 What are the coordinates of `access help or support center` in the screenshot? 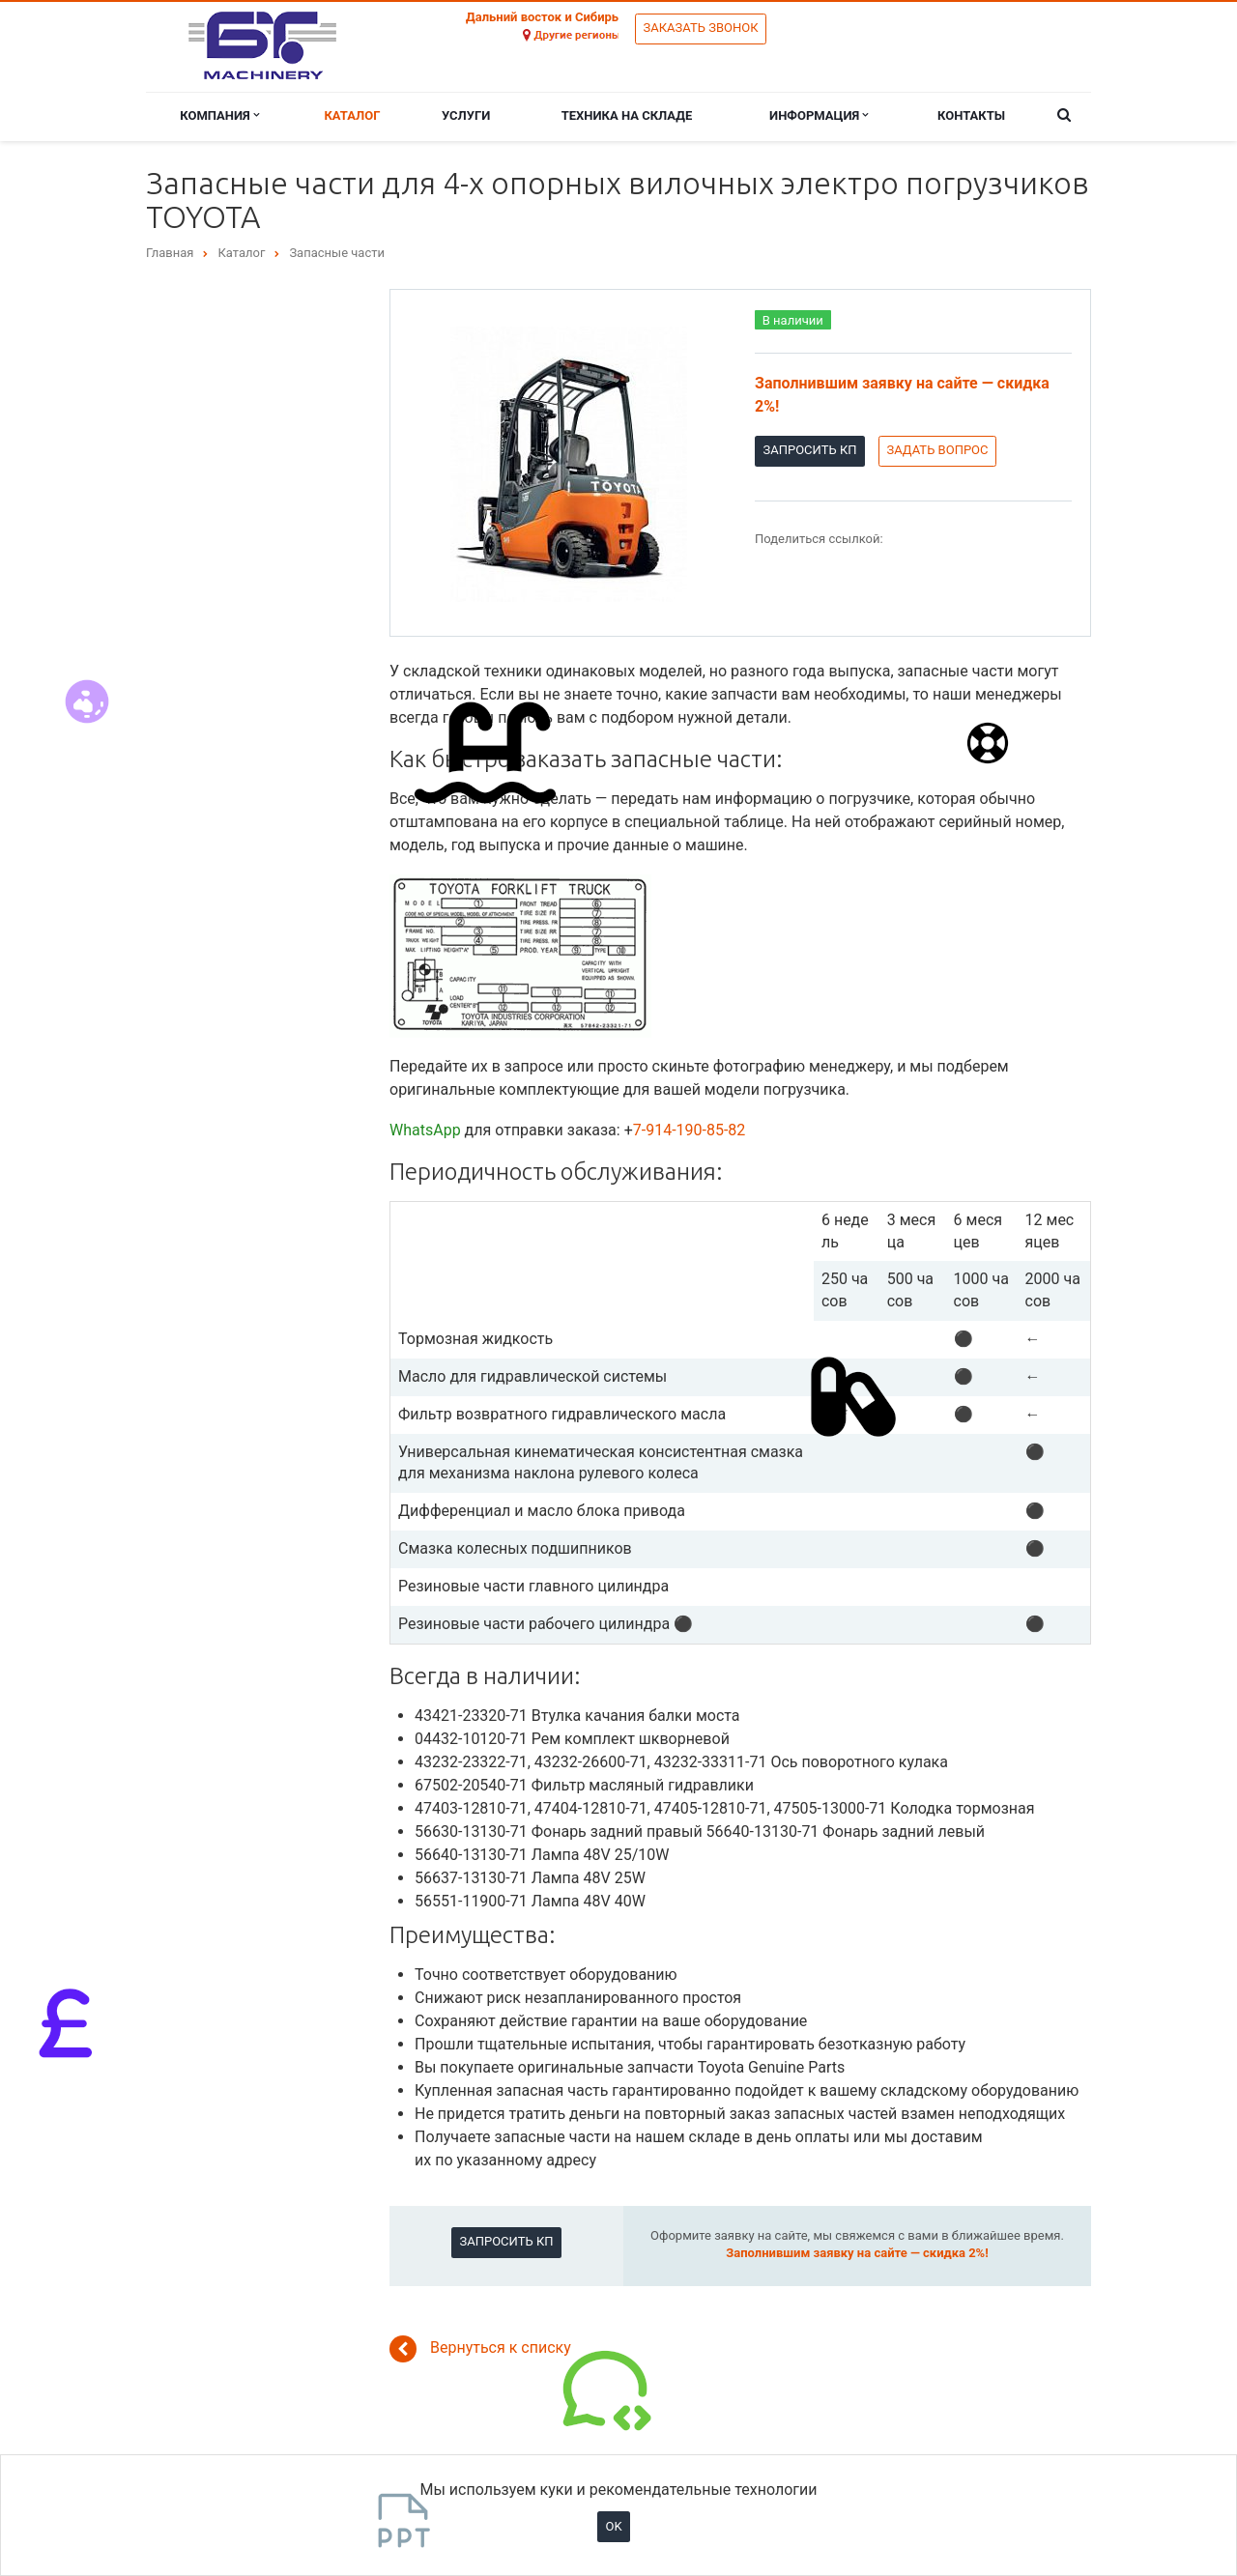 It's located at (988, 743).